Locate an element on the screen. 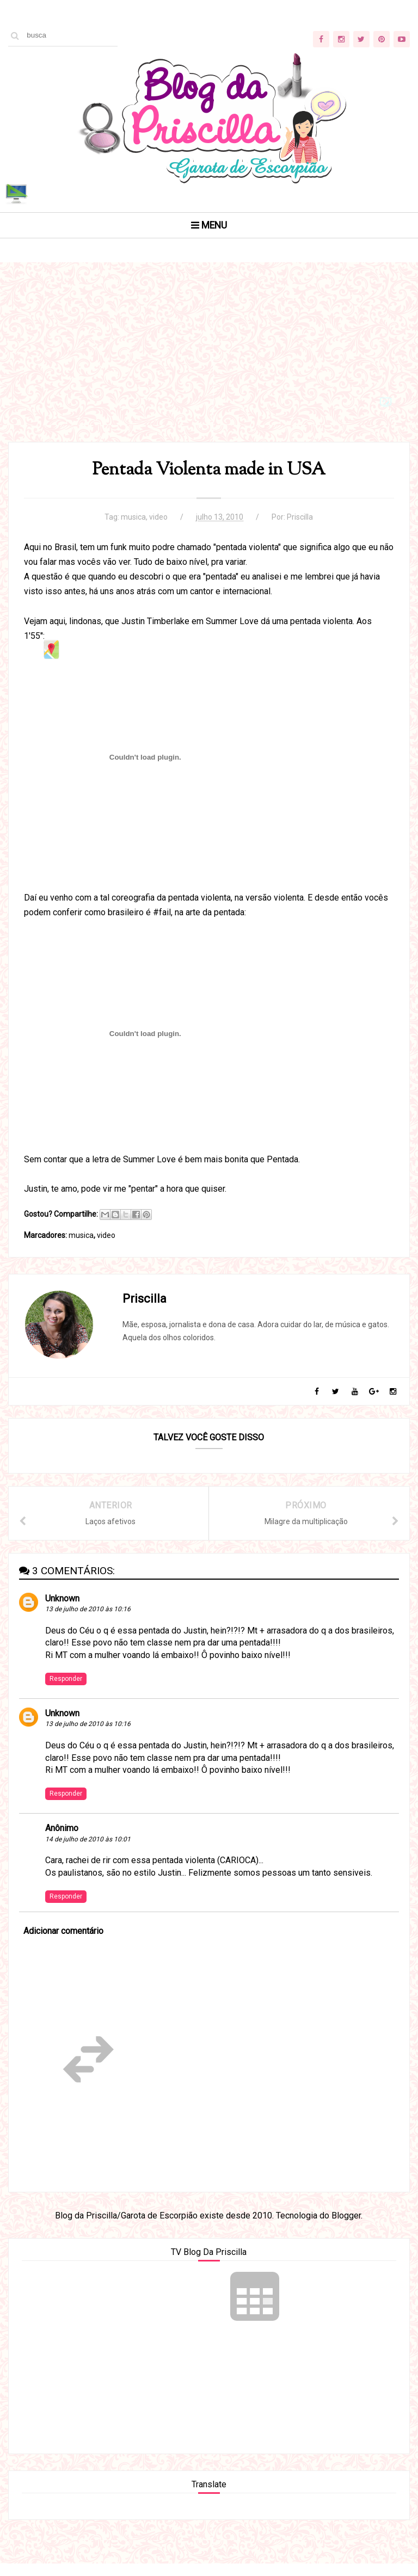 The height and width of the screenshot is (2576, 418). access screensaver settings is located at coordinates (385, 402).